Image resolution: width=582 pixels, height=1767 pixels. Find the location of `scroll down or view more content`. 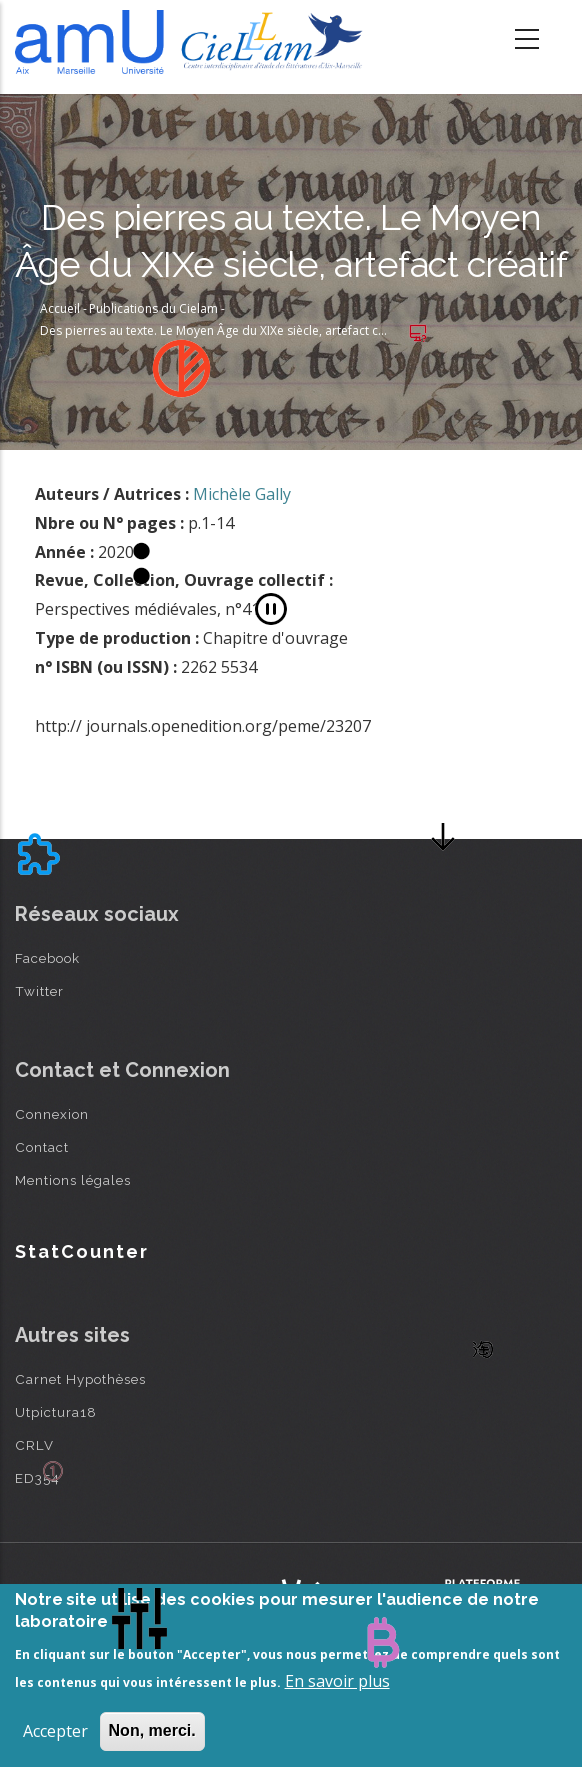

scroll down or view more content is located at coordinates (443, 837).